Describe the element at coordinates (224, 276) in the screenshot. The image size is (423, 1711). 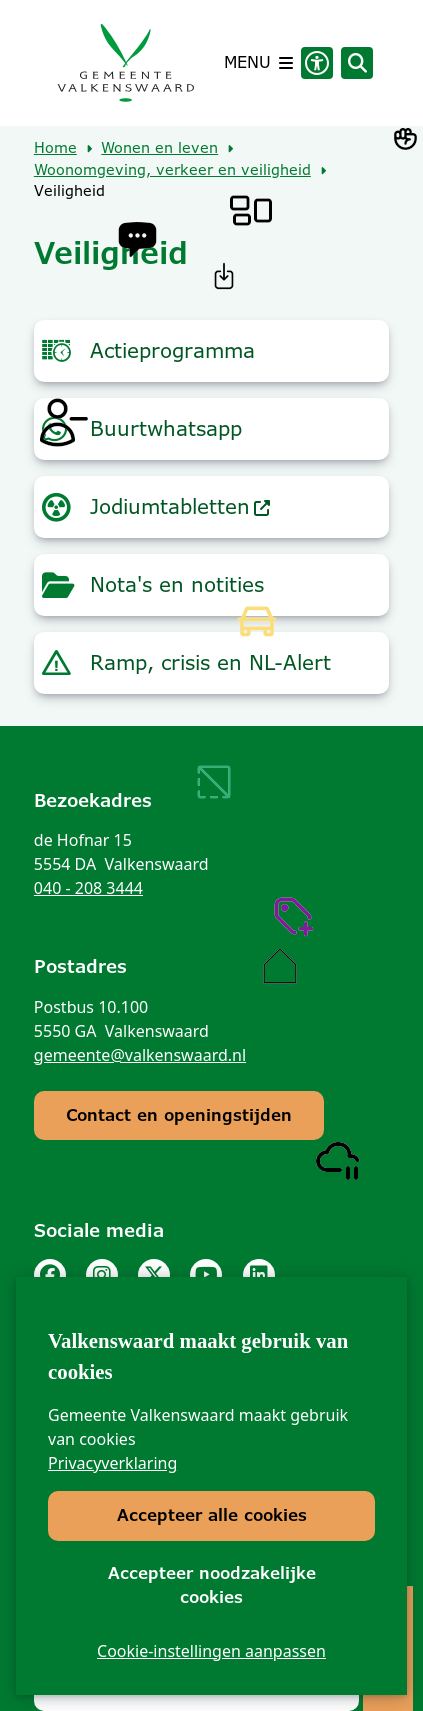
I see `download file to device` at that location.